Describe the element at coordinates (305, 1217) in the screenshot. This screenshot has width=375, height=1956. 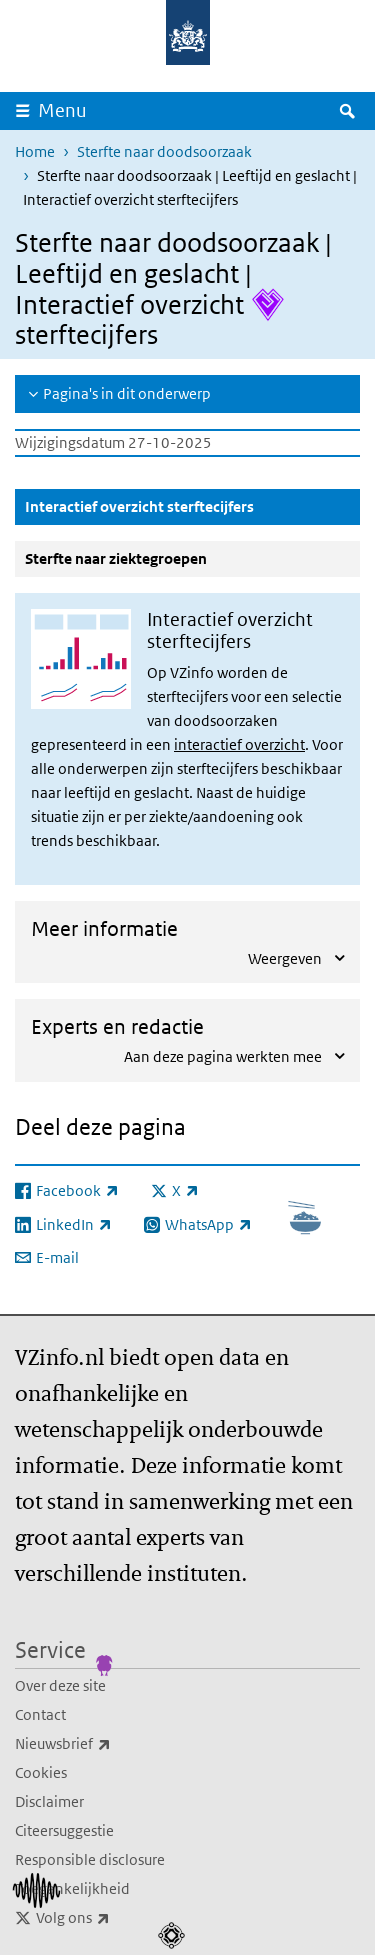
I see `browse asian cuisine or rice dishes` at that location.